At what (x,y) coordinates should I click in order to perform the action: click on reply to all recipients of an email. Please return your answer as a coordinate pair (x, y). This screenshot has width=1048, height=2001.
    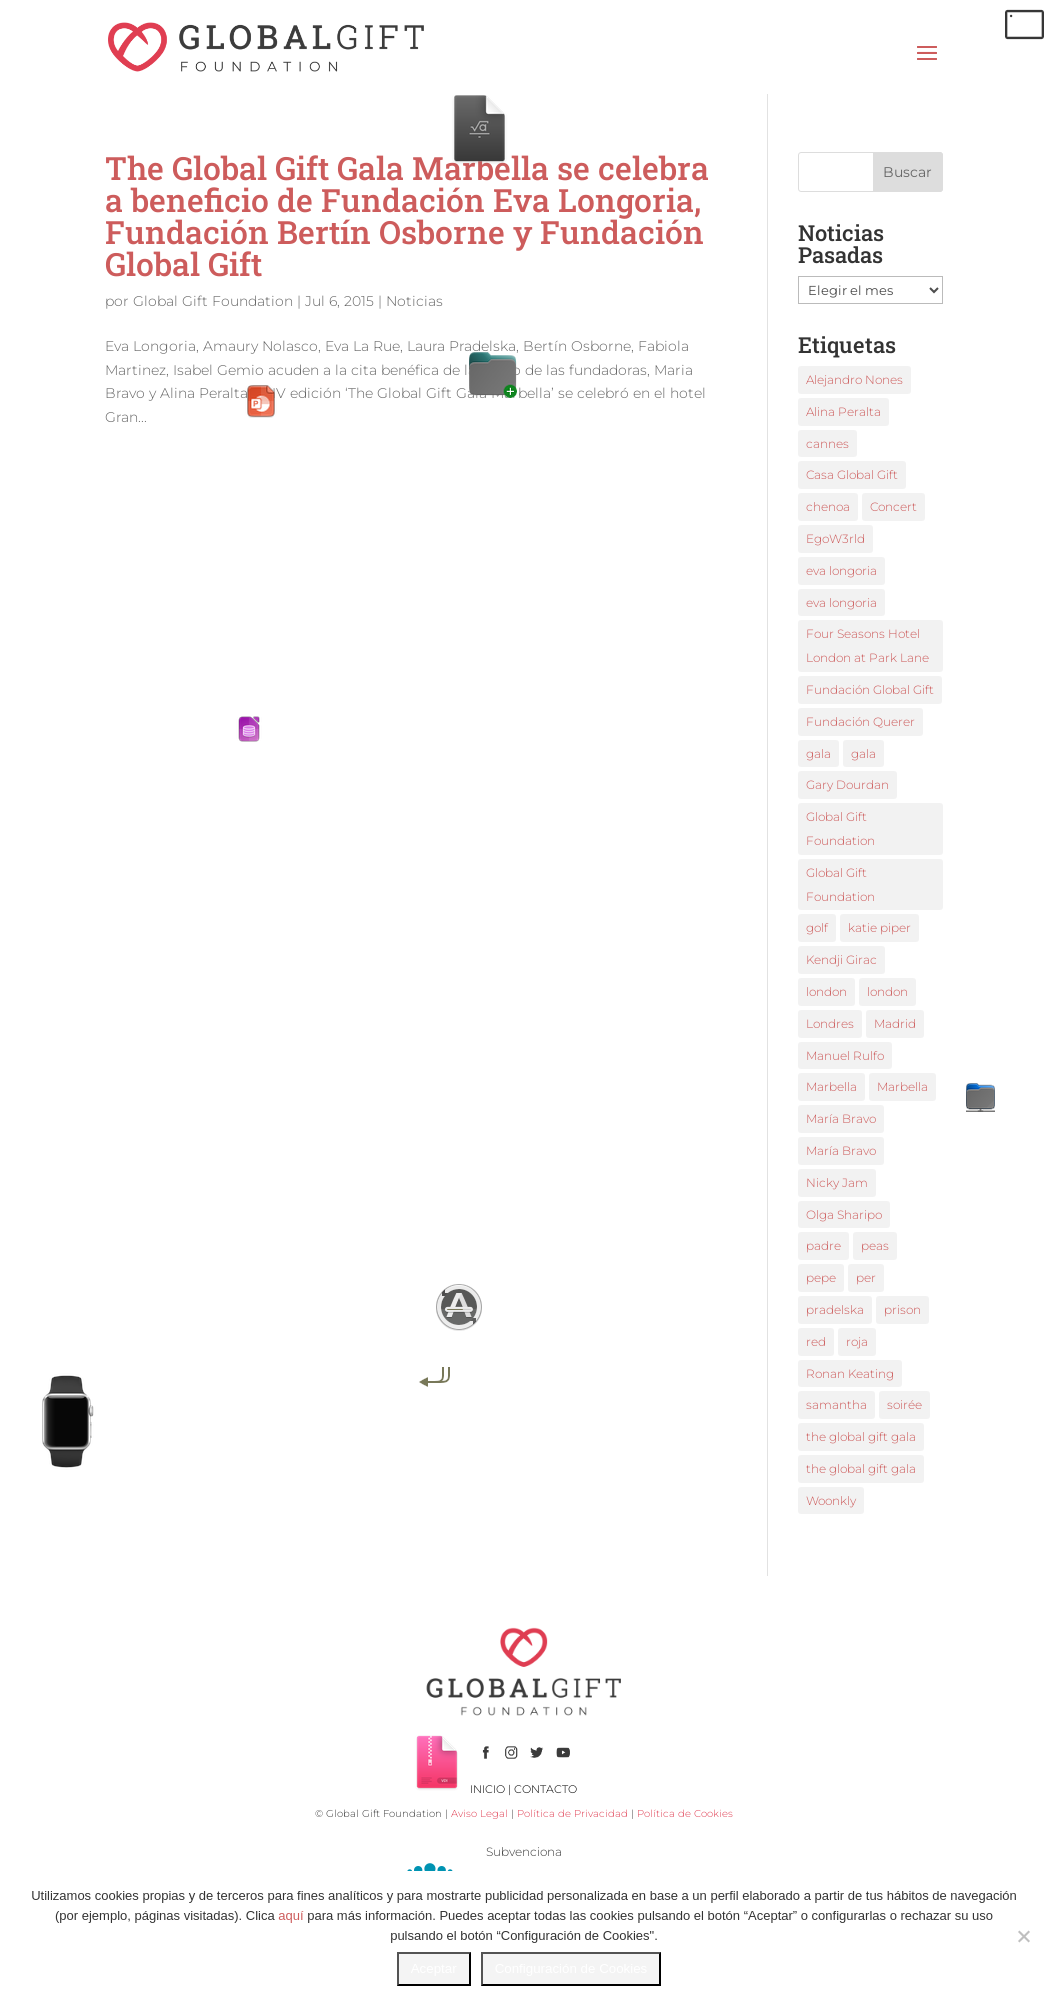
    Looking at the image, I should click on (434, 1375).